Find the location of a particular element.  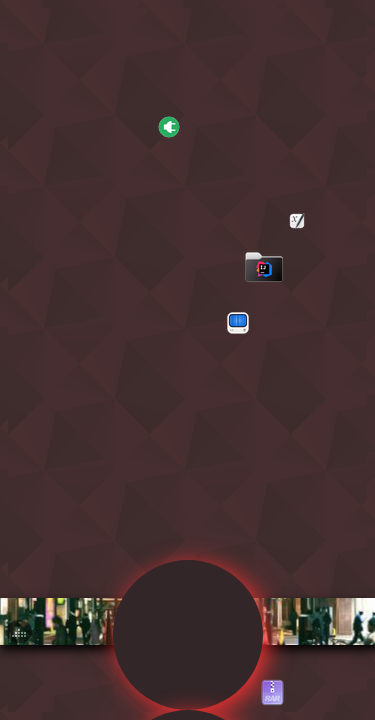

open folder containing IntelliJ IDEA projects is located at coordinates (264, 268).